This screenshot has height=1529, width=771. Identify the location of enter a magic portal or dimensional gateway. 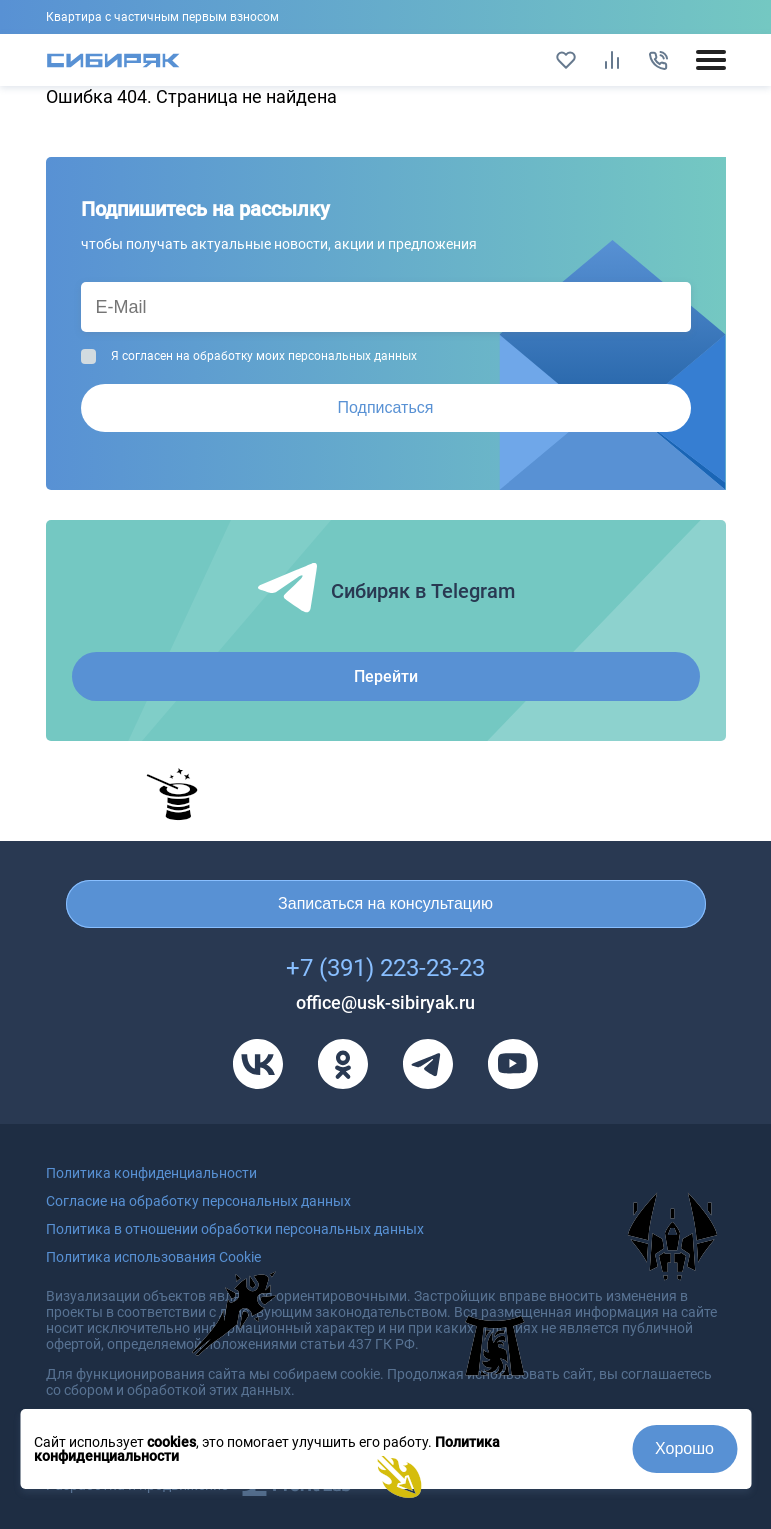
(495, 1346).